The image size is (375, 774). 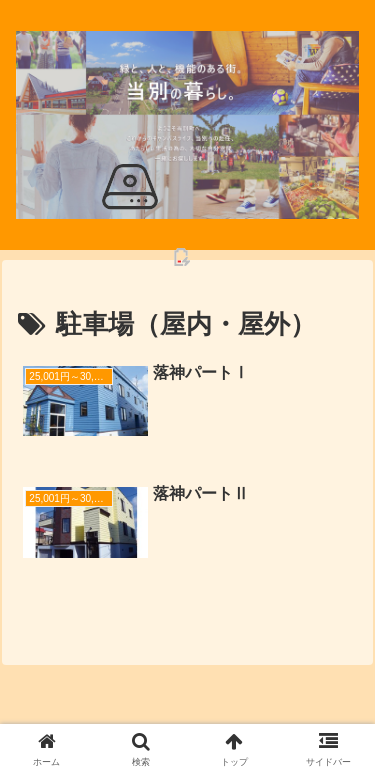 I want to click on indicates low battery while charging, so click(x=181, y=257).